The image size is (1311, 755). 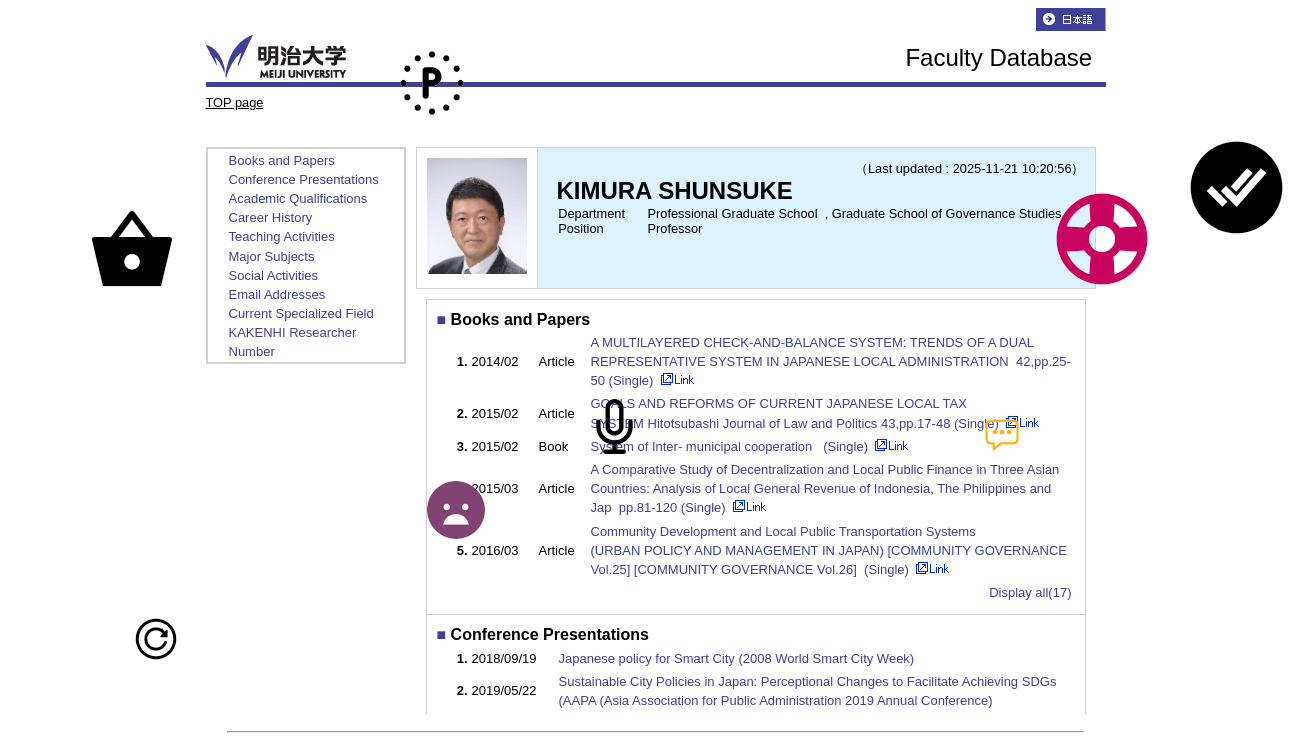 What do you see at coordinates (156, 639) in the screenshot?
I see `refresh or reload content` at bounding box center [156, 639].